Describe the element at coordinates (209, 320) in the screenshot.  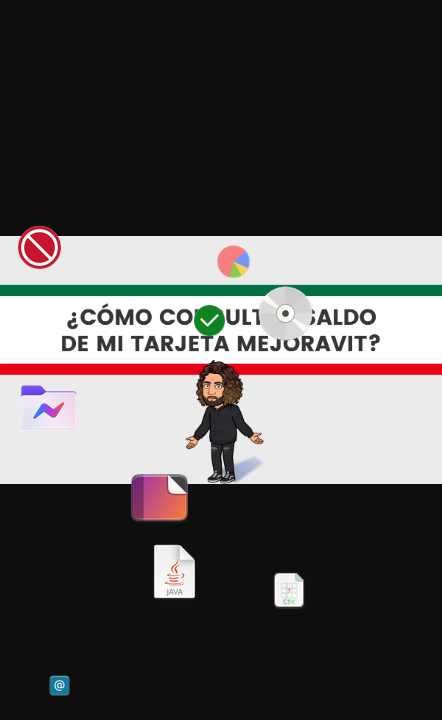
I see `indicates file has been successfully synced` at that location.